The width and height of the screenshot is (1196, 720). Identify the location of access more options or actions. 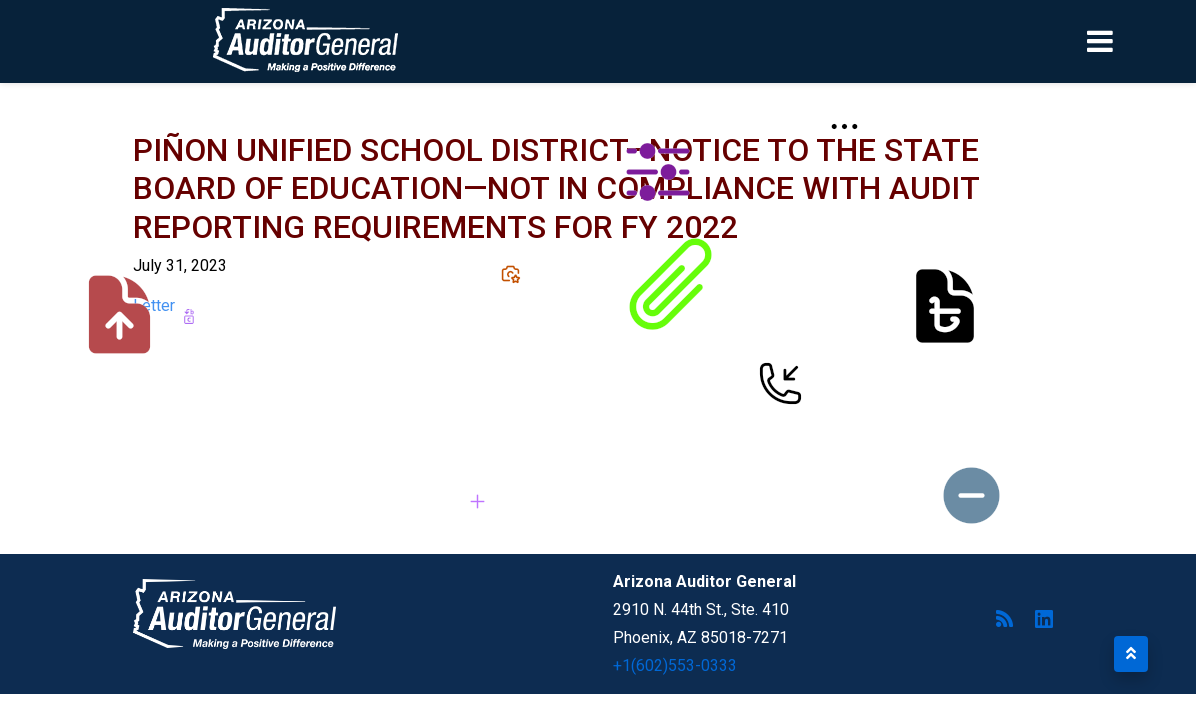
(844, 126).